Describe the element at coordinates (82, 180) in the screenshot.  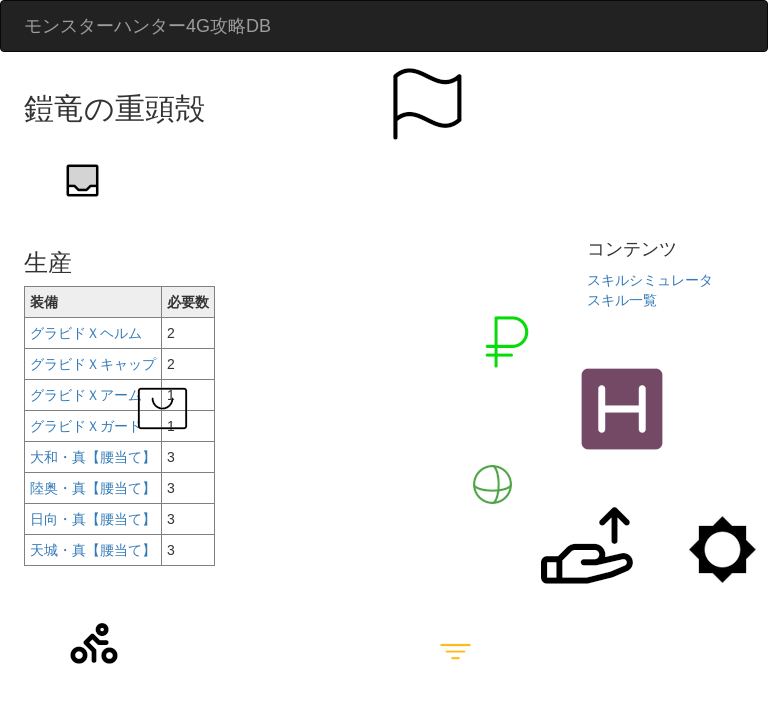
I see `view inbox or incoming items` at that location.